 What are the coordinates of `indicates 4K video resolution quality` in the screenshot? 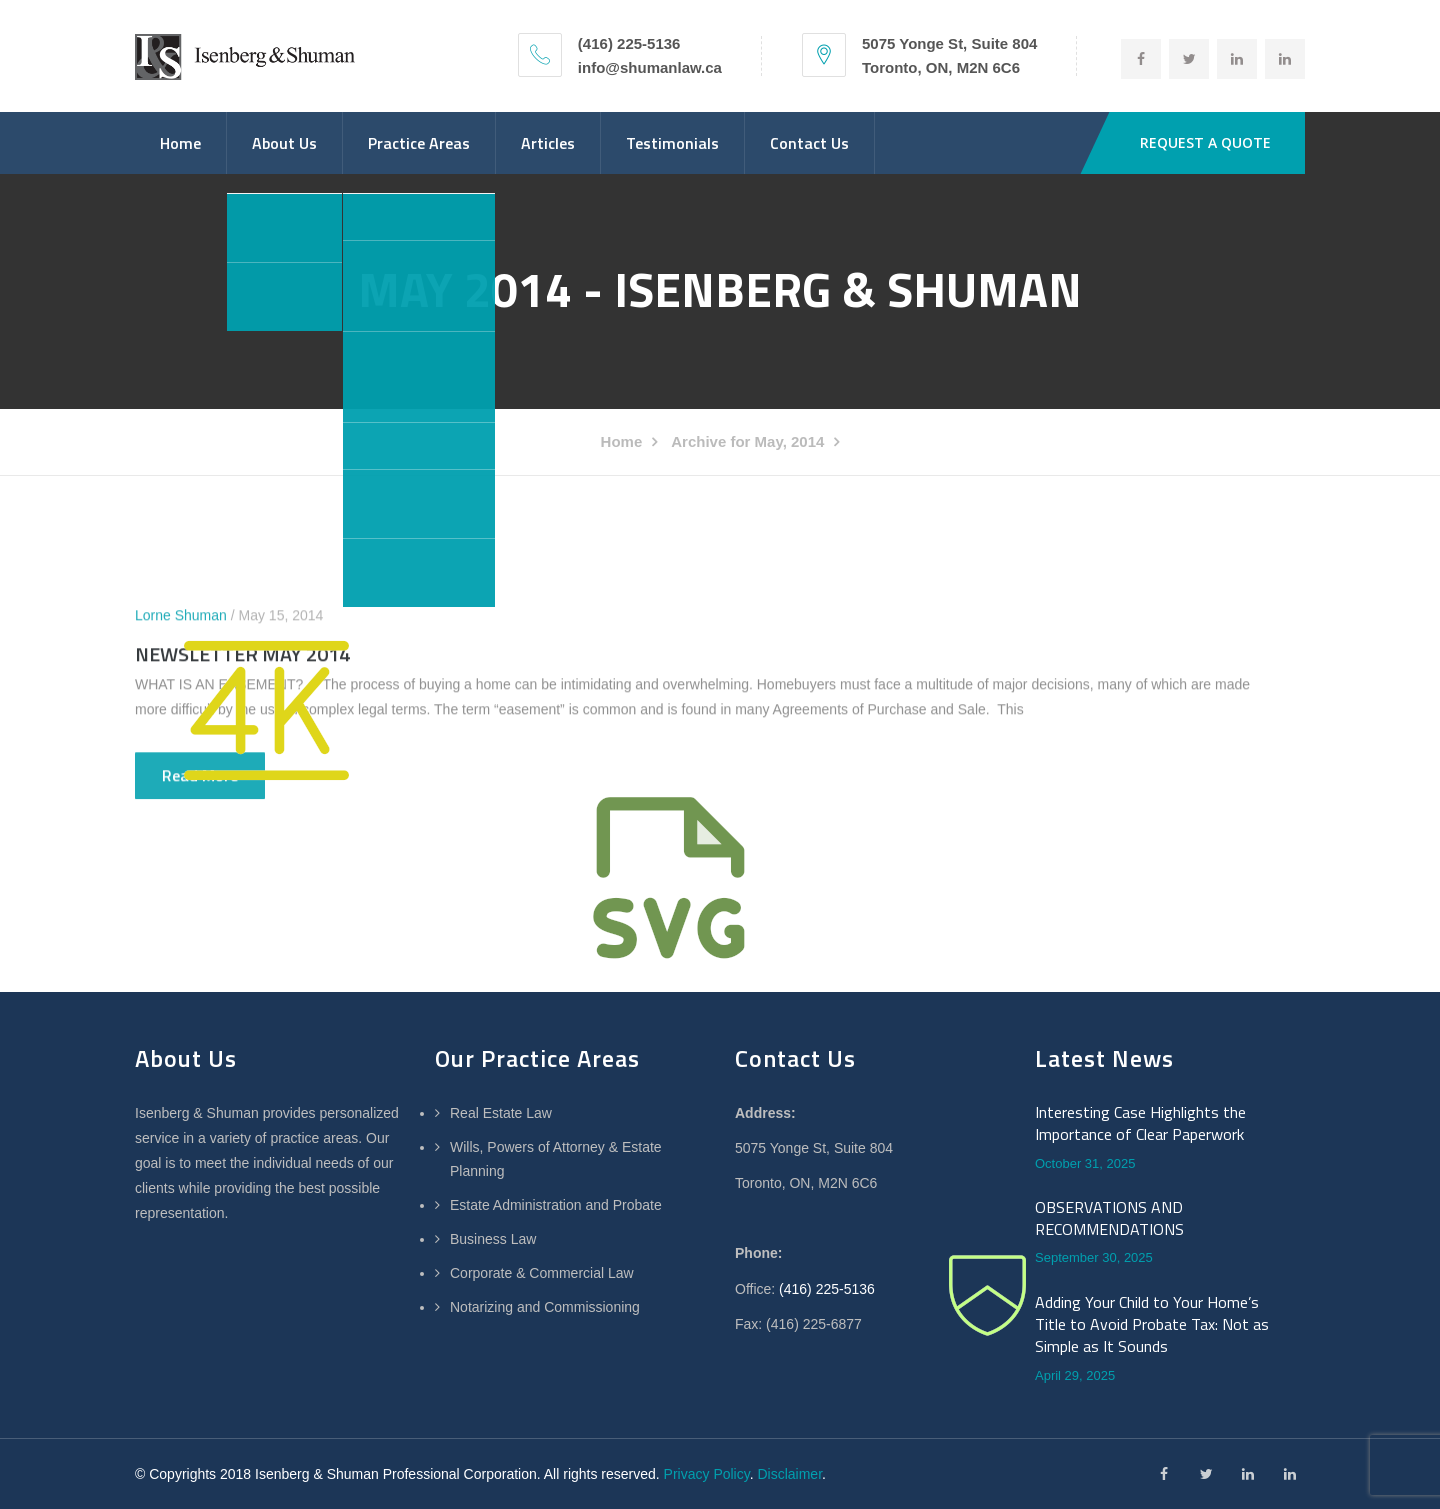 It's located at (266, 710).